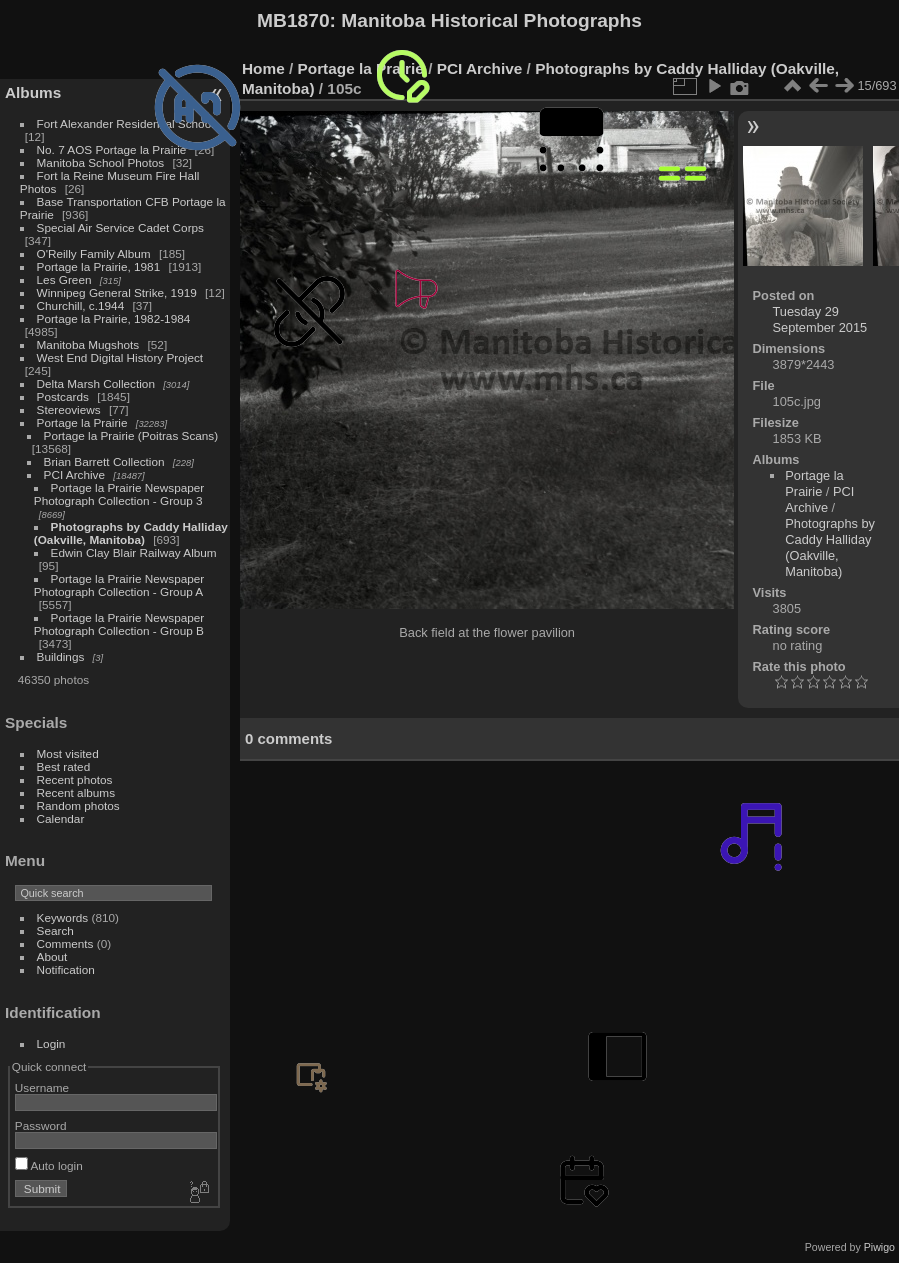  Describe the element at coordinates (682, 173) in the screenshot. I see `indicates equality or comparison between values` at that location.